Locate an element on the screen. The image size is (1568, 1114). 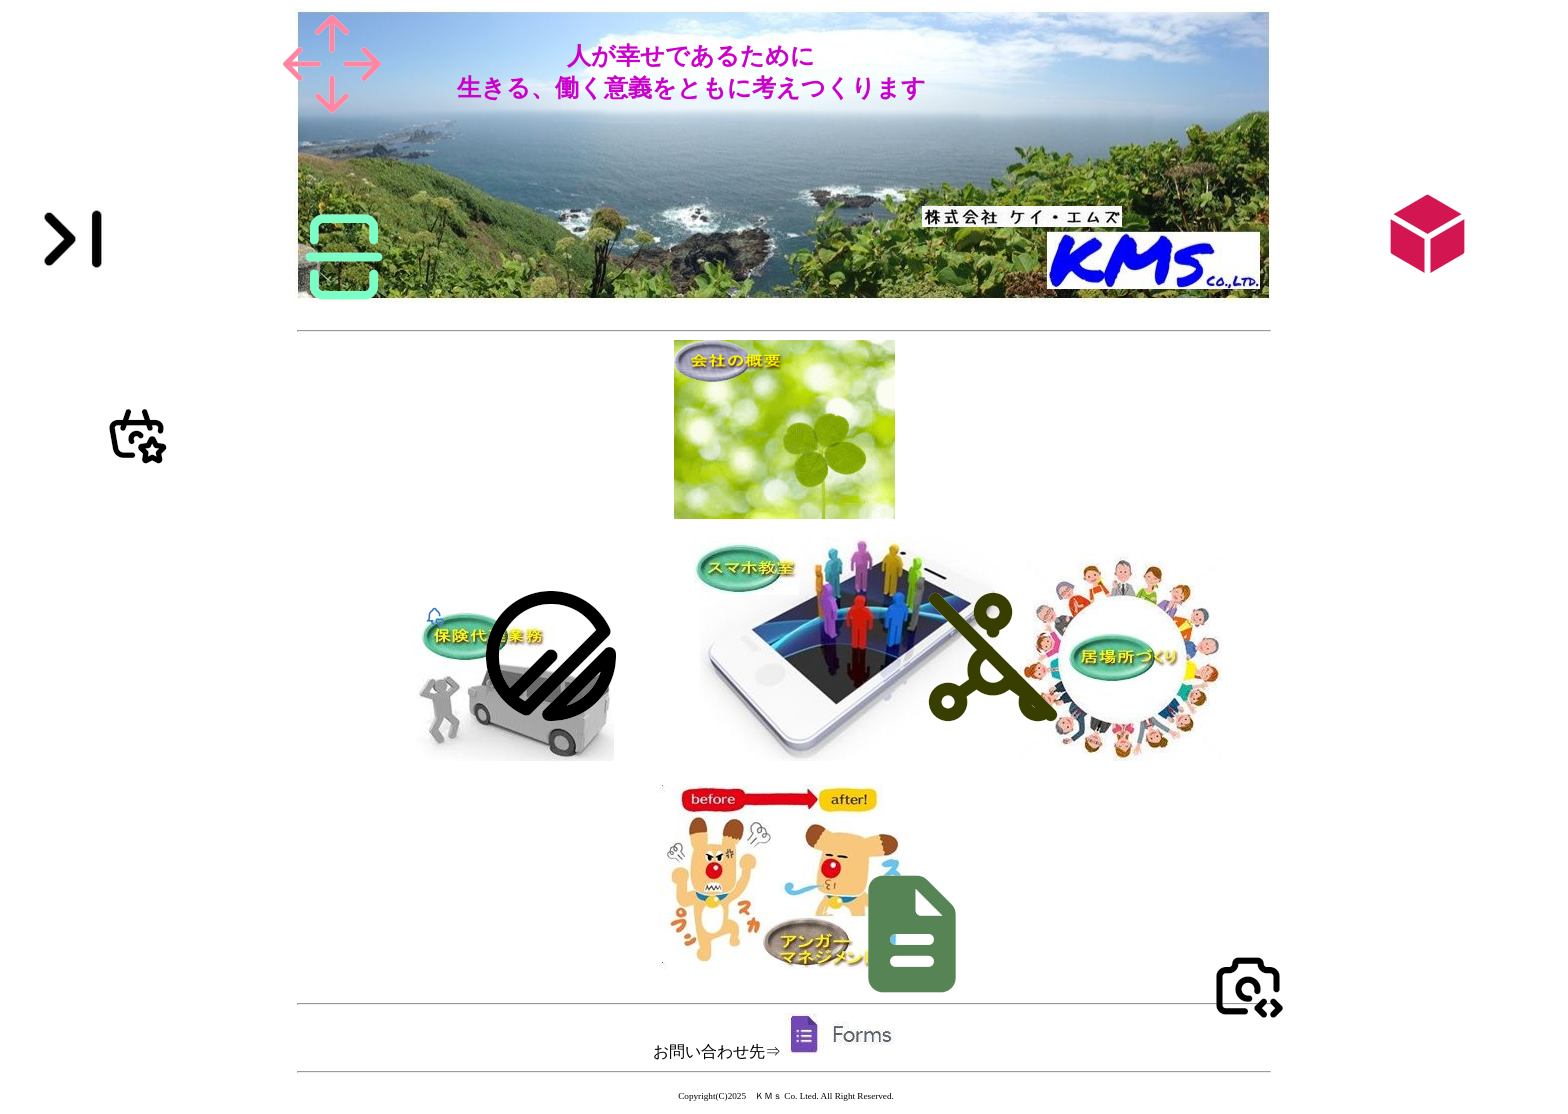
disable social sharing features is located at coordinates (993, 657).